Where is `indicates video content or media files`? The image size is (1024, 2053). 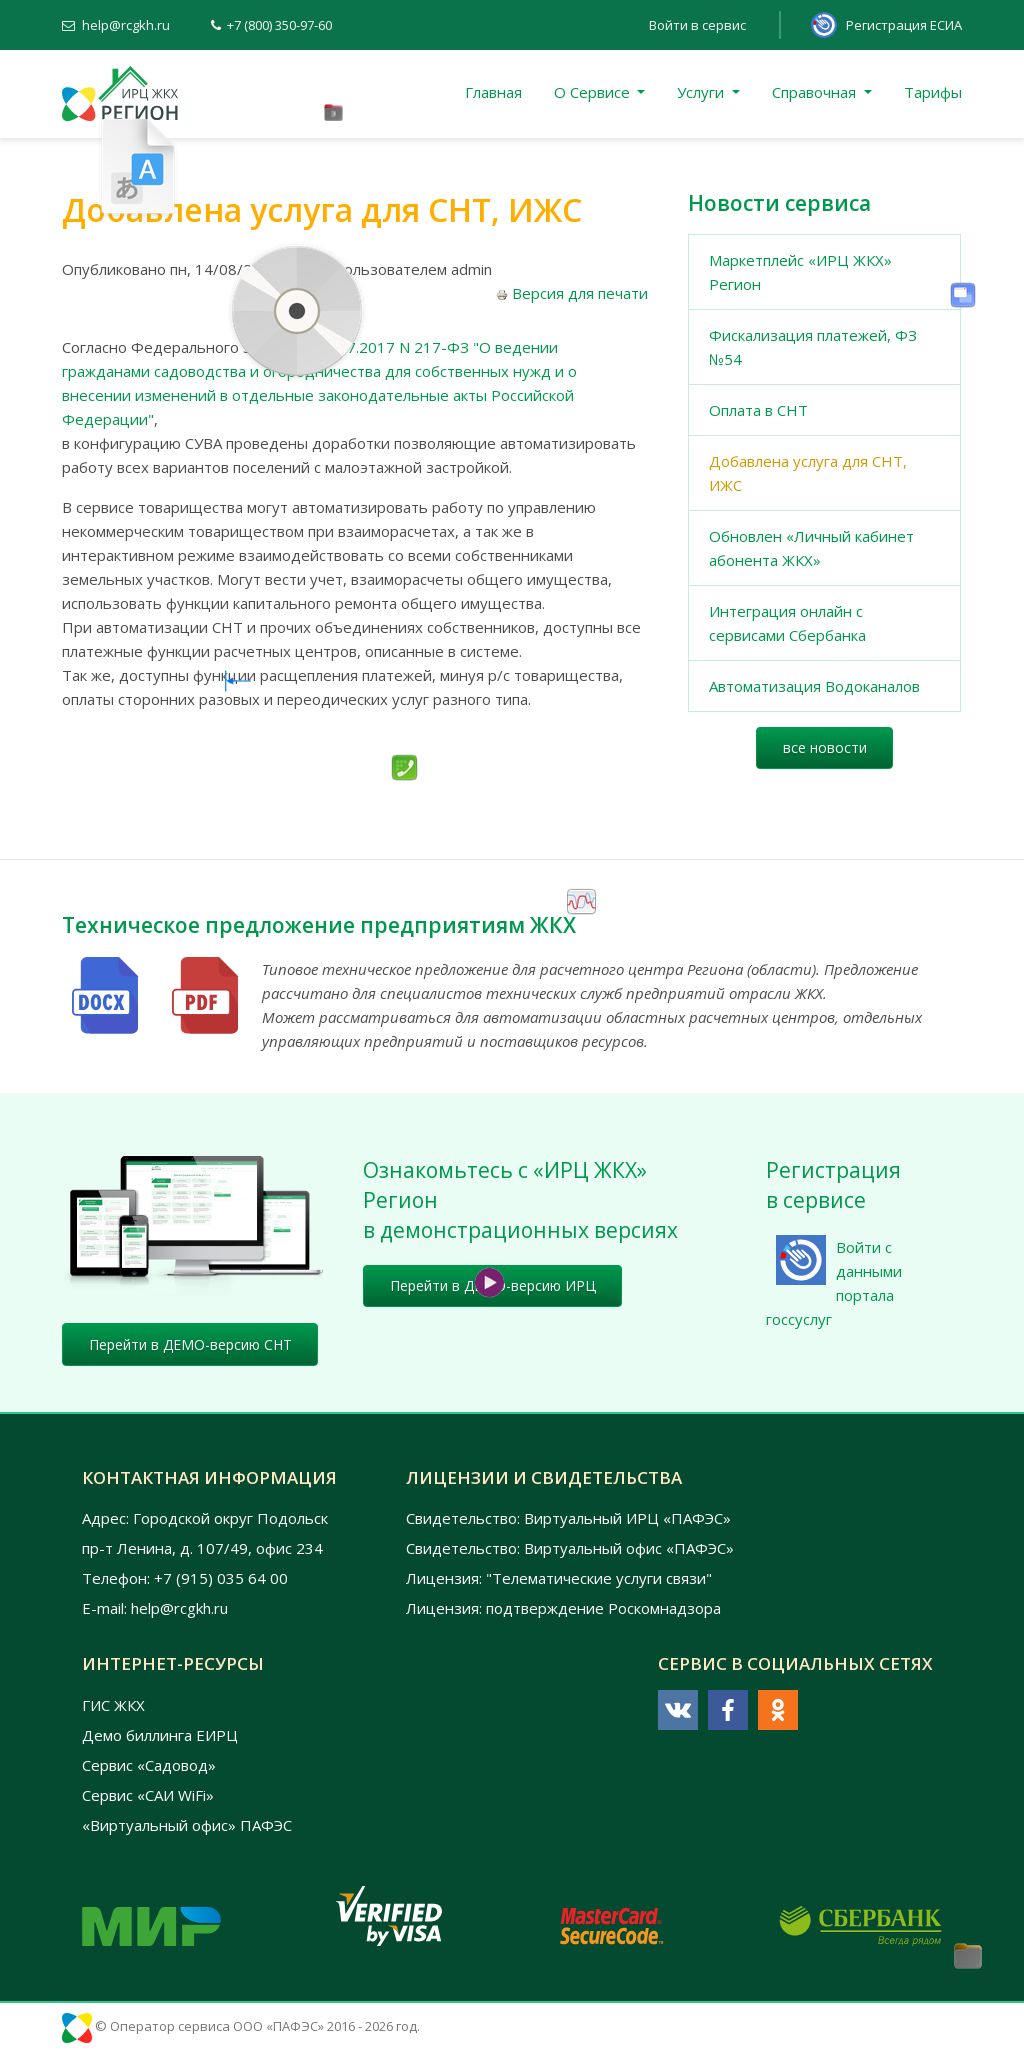
indicates video content or media files is located at coordinates (489, 1282).